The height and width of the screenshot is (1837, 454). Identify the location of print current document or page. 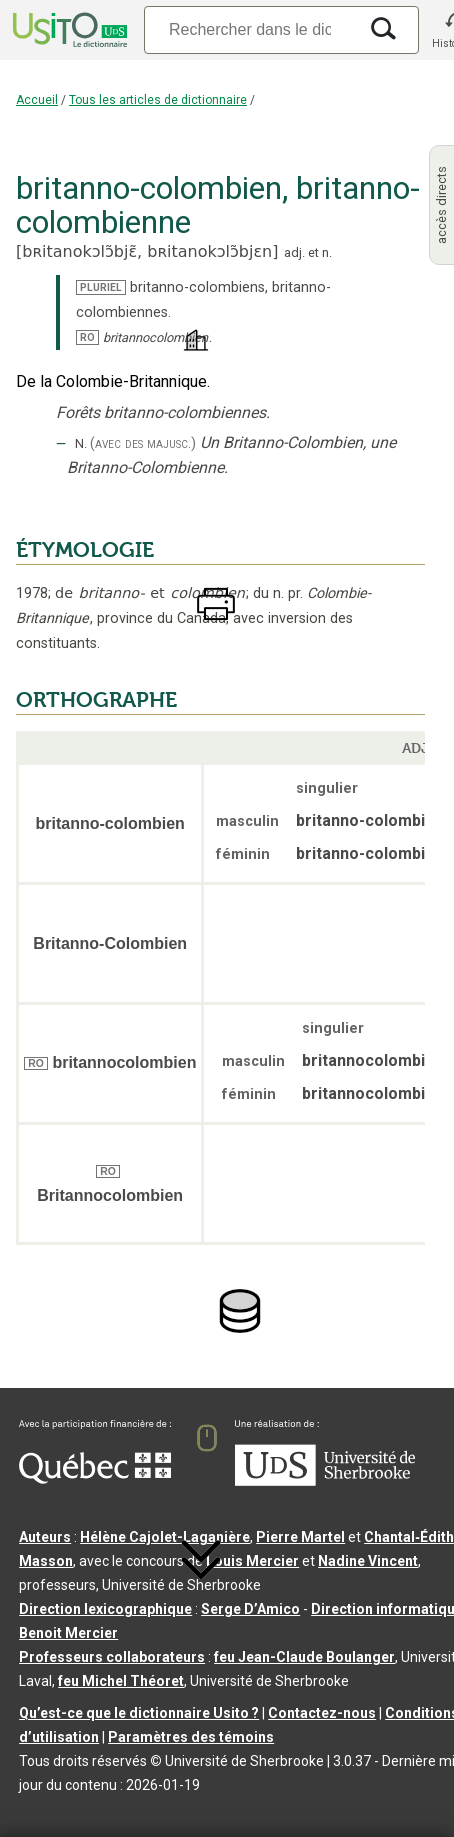
(216, 604).